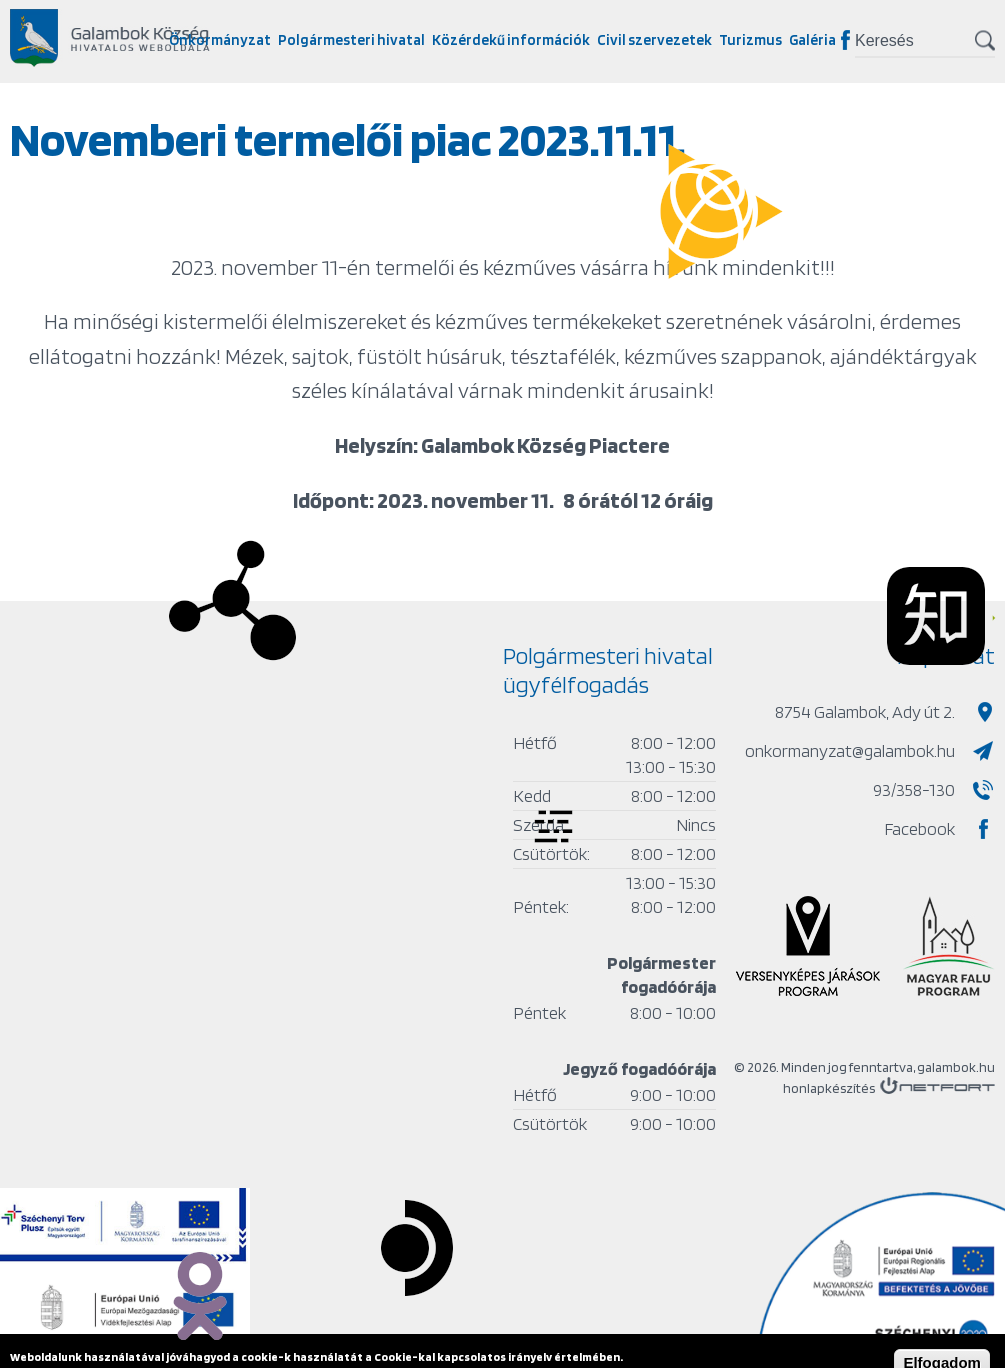 The height and width of the screenshot is (1368, 1005). I want to click on expand a collapsed menu or section, so click(994, 618).